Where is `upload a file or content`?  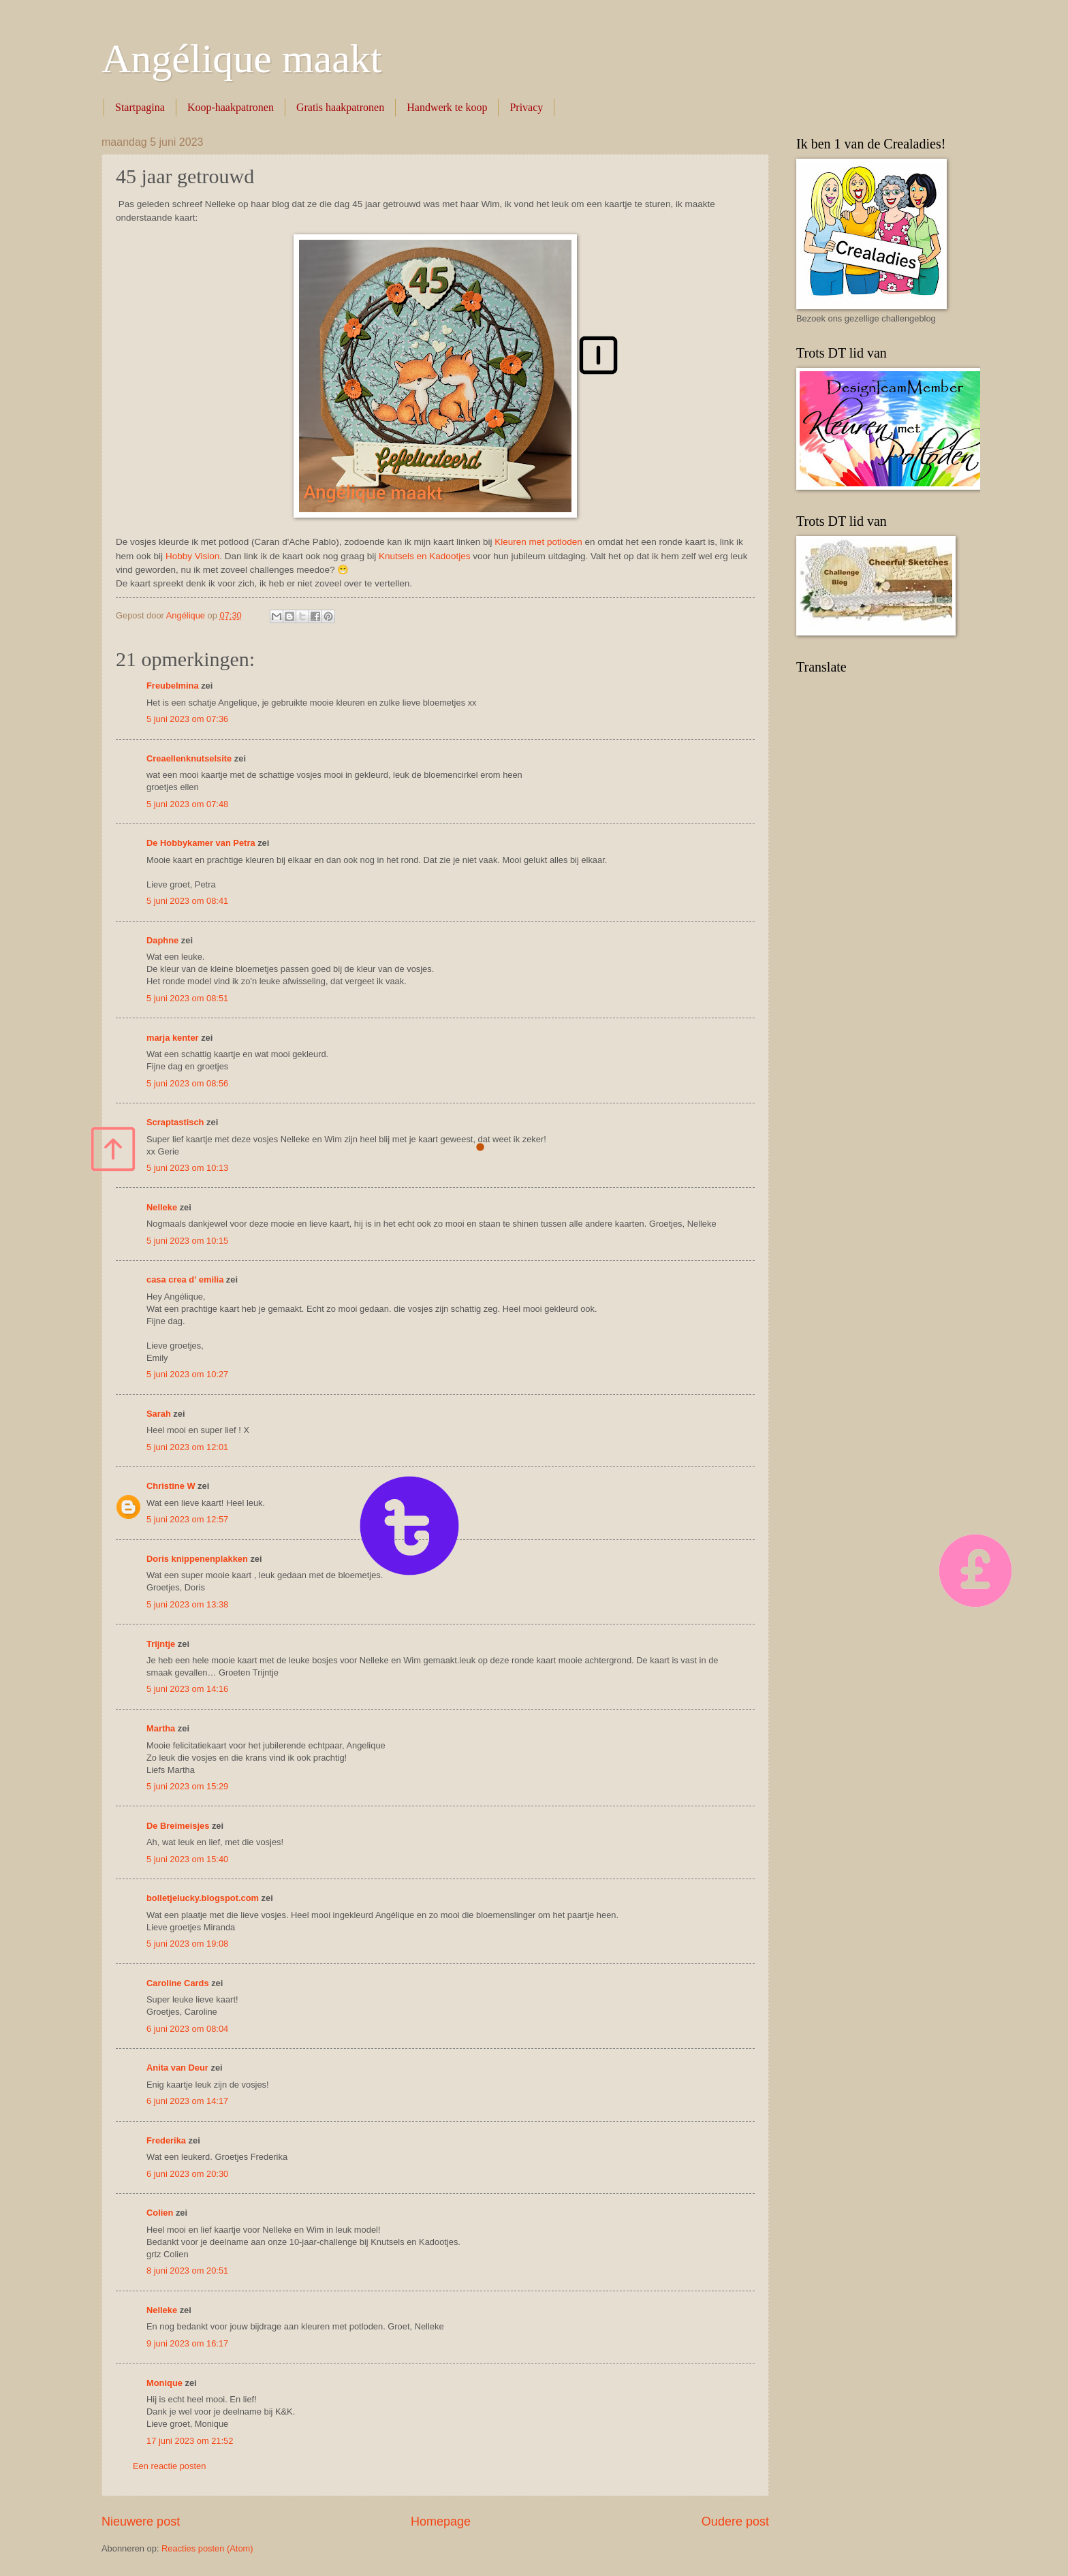
upload a file or content is located at coordinates (113, 1149).